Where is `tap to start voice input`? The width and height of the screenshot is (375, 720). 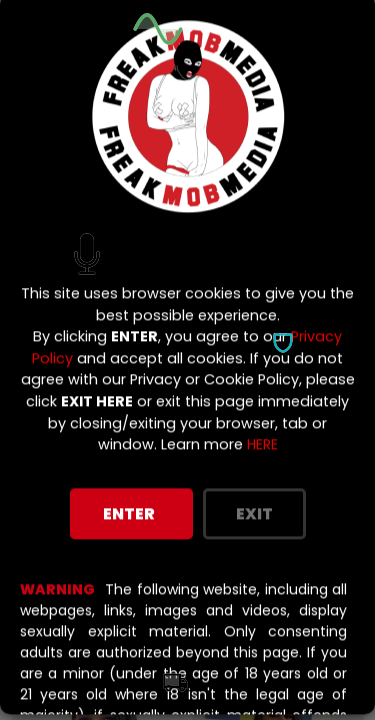 tap to start voice input is located at coordinates (87, 254).